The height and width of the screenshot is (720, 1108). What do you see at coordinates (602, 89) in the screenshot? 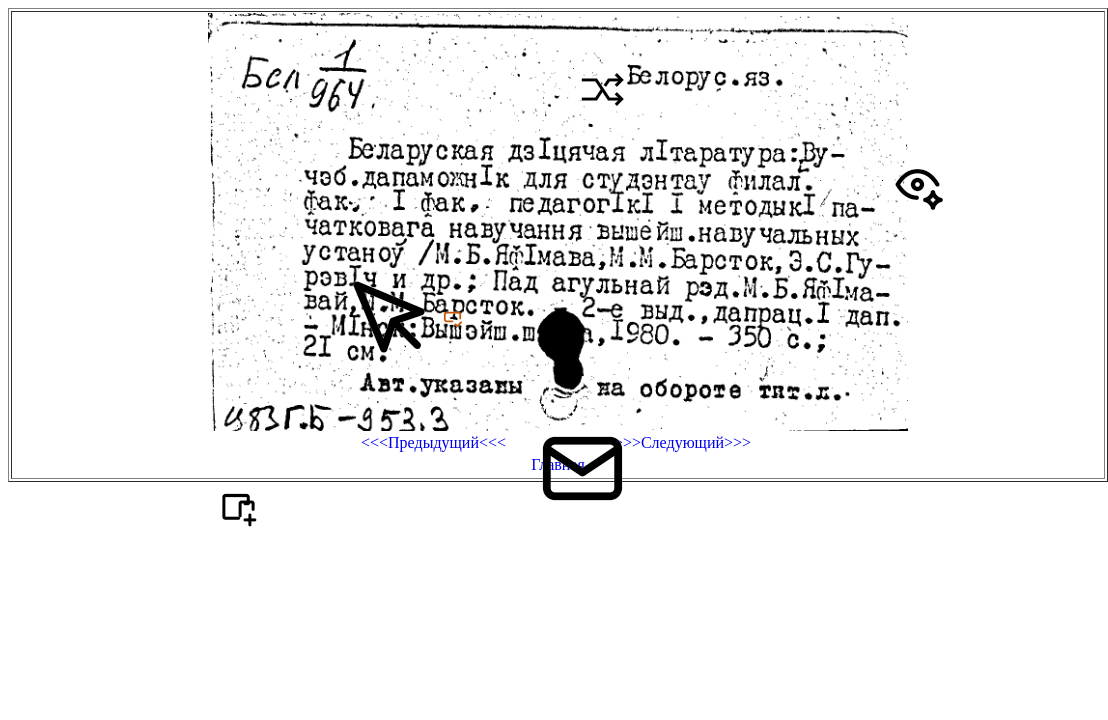
I see `shuffle playlist or queue order` at bounding box center [602, 89].